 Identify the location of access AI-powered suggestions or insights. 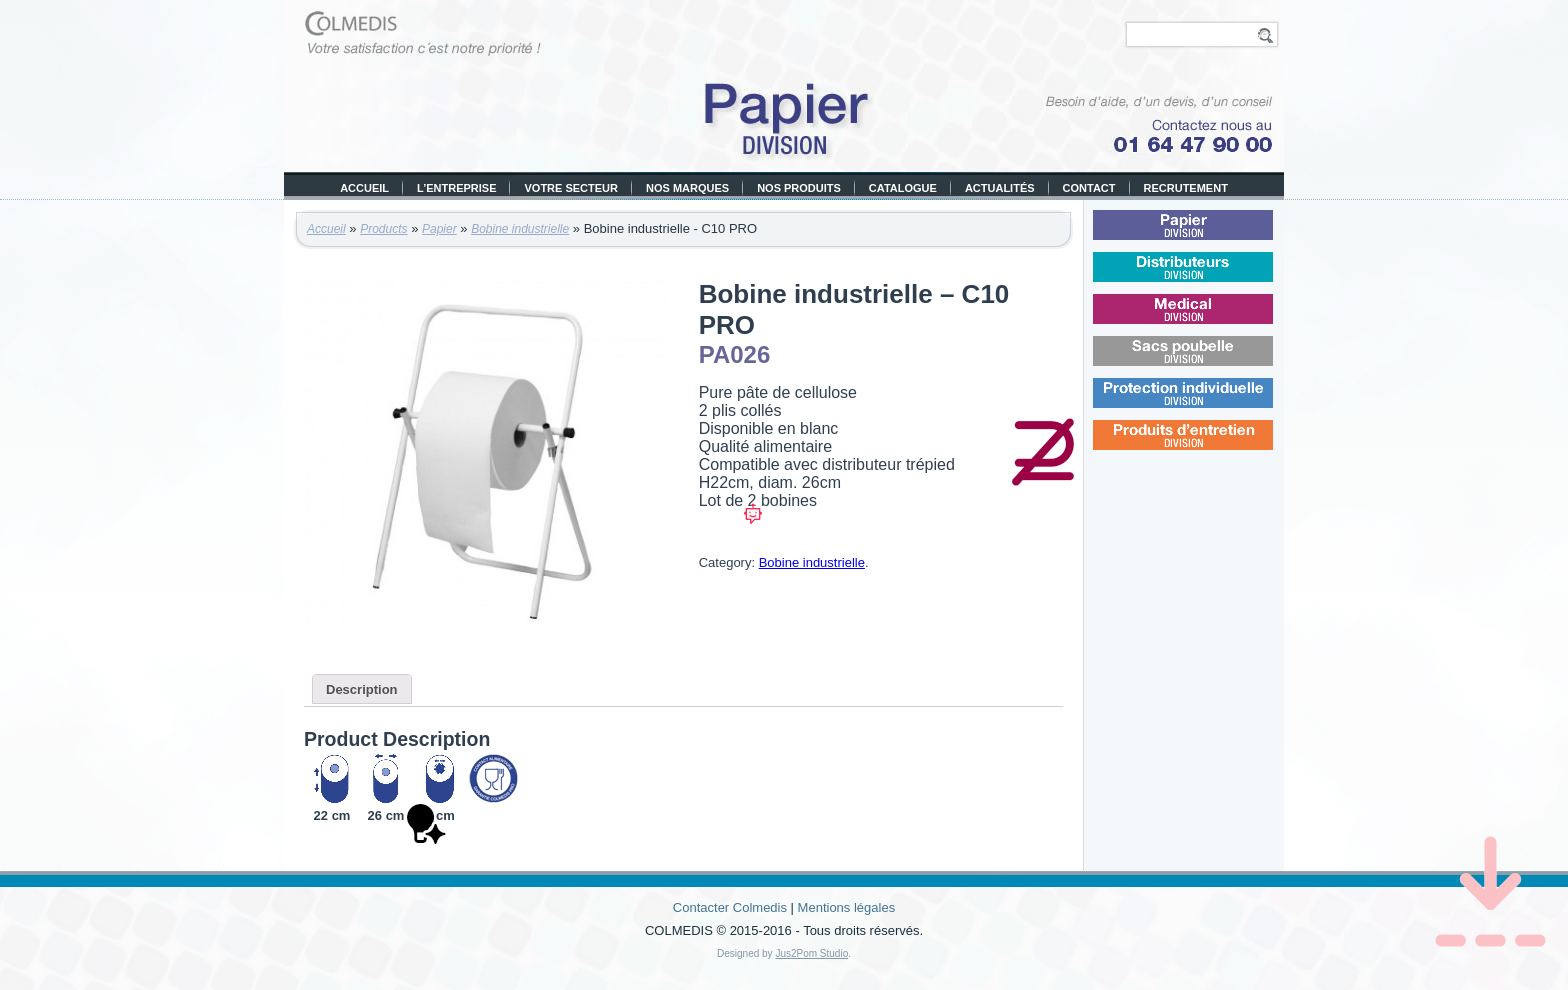
(425, 825).